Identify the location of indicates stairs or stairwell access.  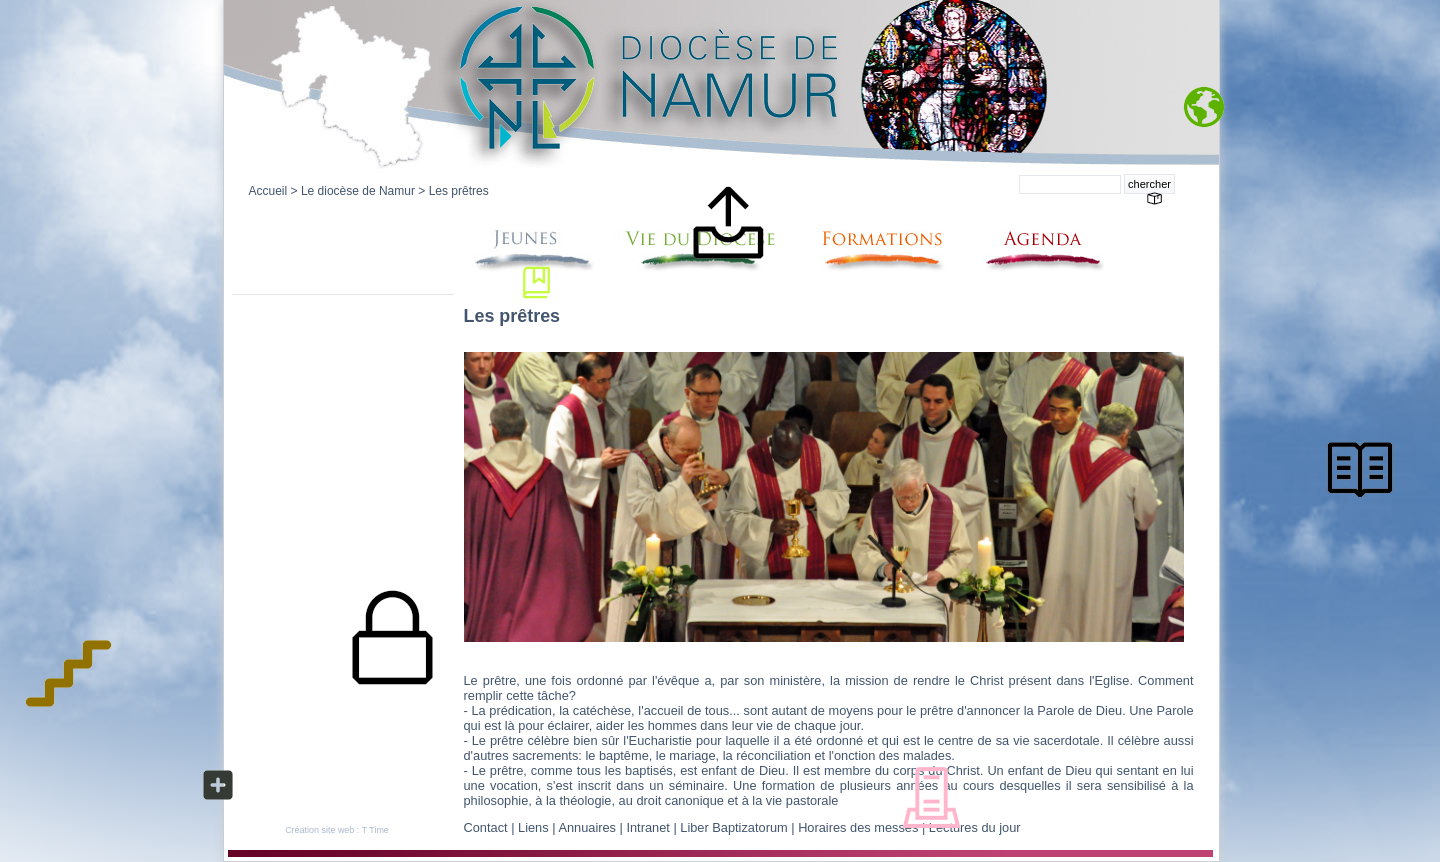
(68, 673).